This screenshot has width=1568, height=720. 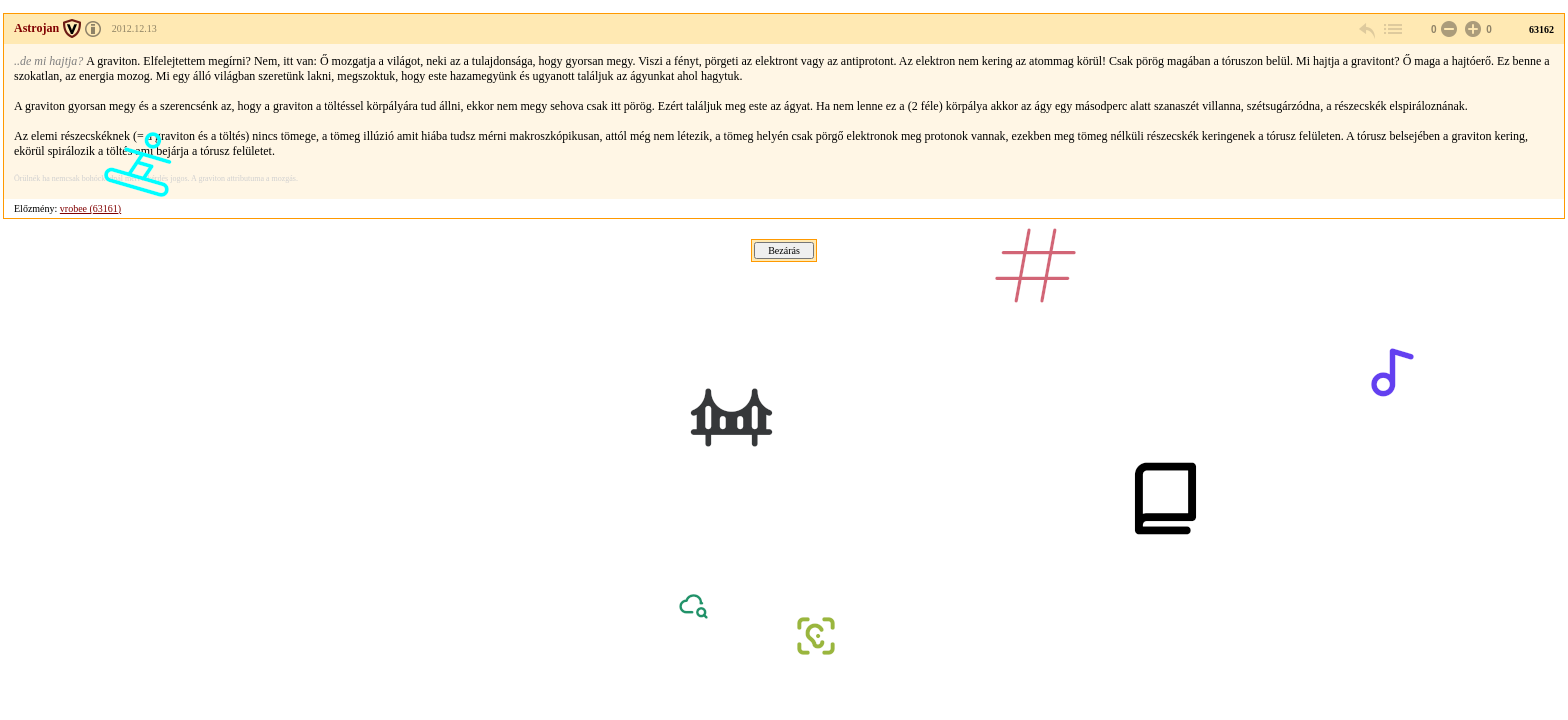 What do you see at coordinates (1035, 265) in the screenshot?
I see `view or browse hashtags` at bounding box center [1035, 265].